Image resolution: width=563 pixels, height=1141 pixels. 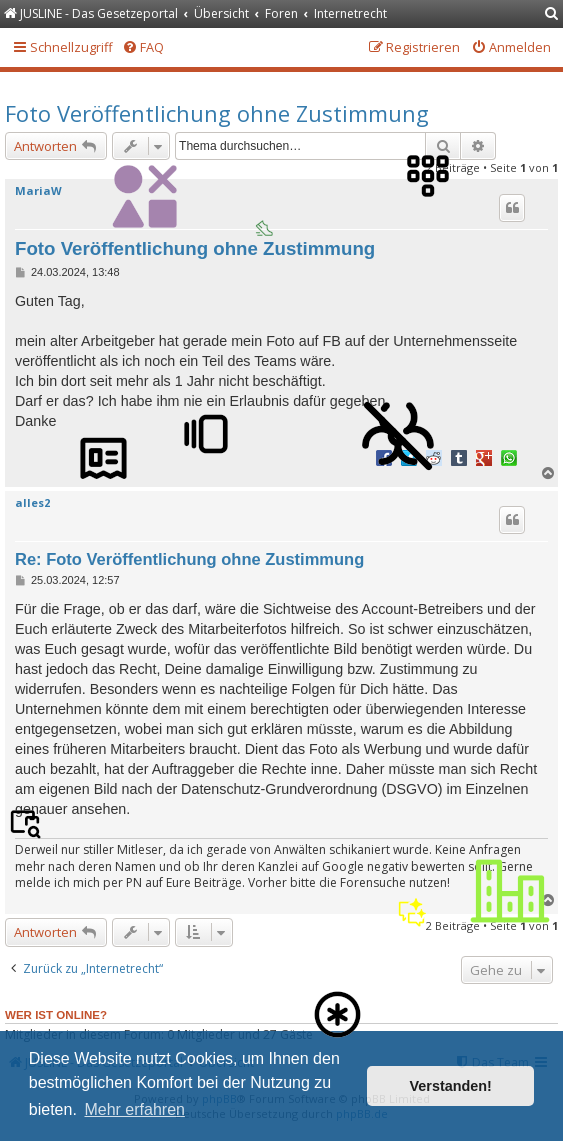 I want to click on indicates biohazard warning is disabled, so click(x=398, y=436).